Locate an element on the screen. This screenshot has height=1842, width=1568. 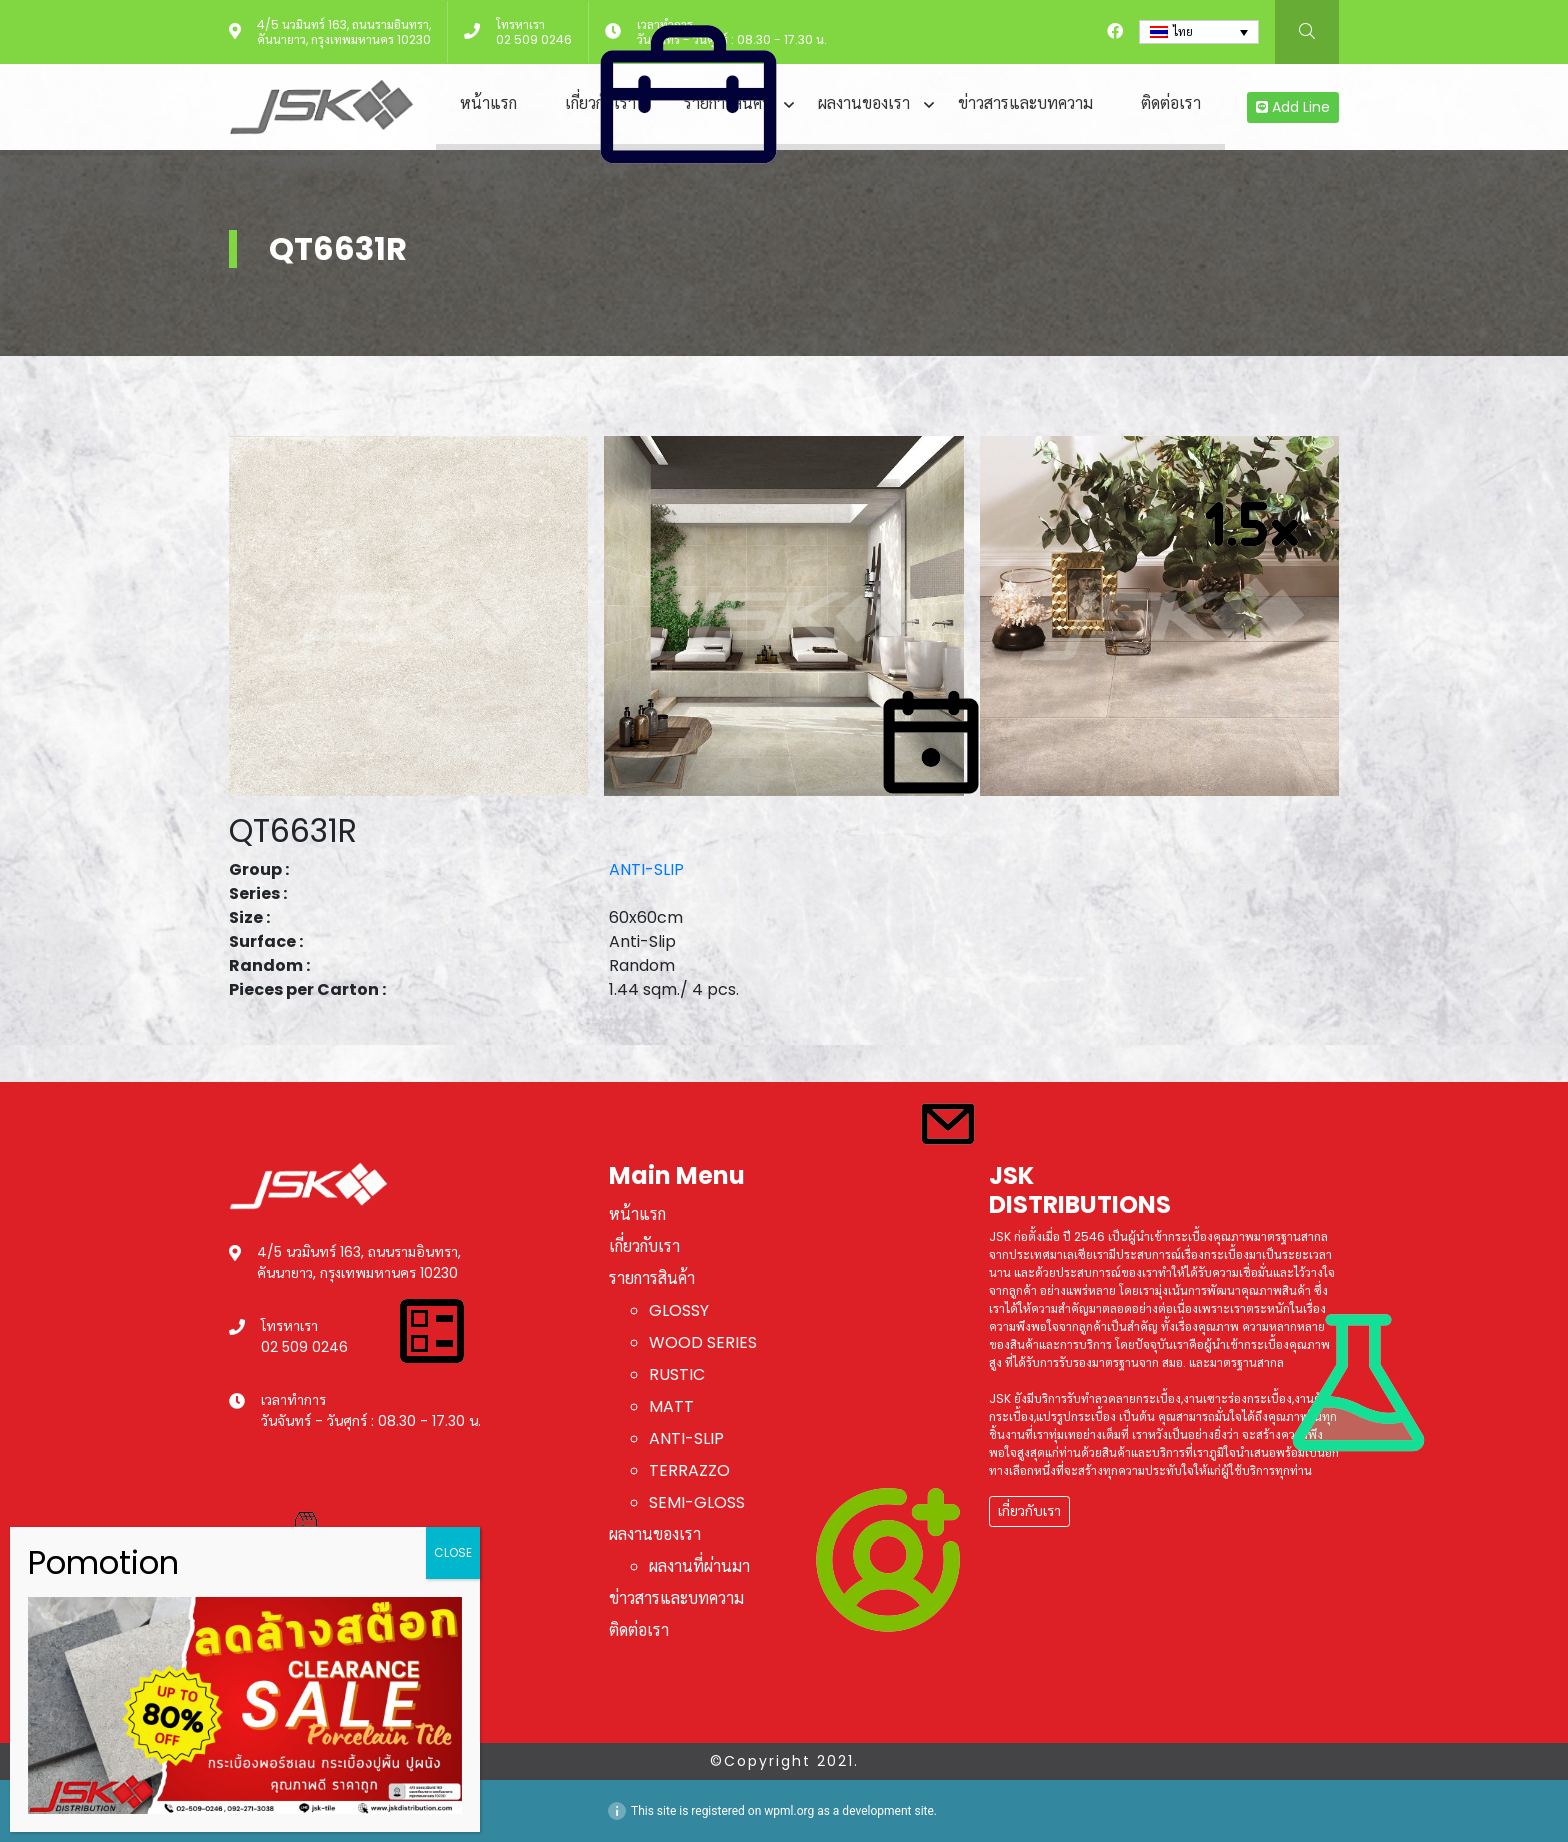
set playback speed to 1.5x is located at coordinates (1254, 524).